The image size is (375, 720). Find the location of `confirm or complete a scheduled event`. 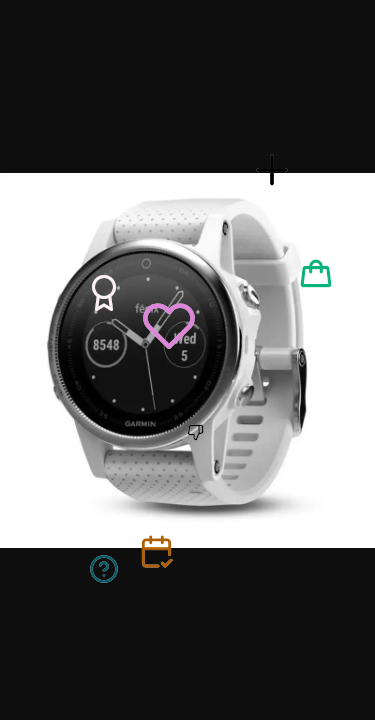

confirm or complete a scheduled event is located at coordinates (156, 551).